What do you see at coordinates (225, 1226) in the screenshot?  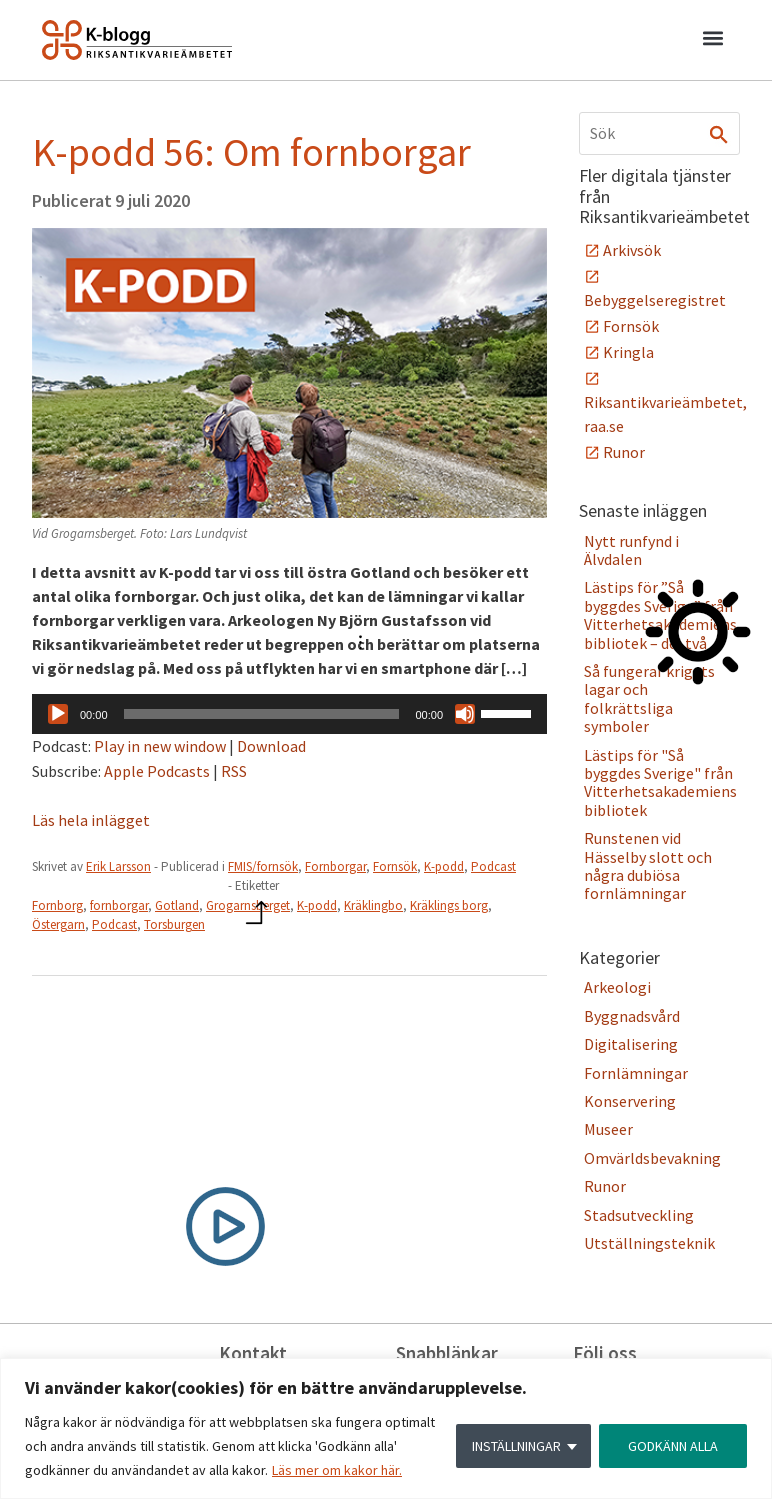 I see `play media or video content` at bounding box center [225, 1226].